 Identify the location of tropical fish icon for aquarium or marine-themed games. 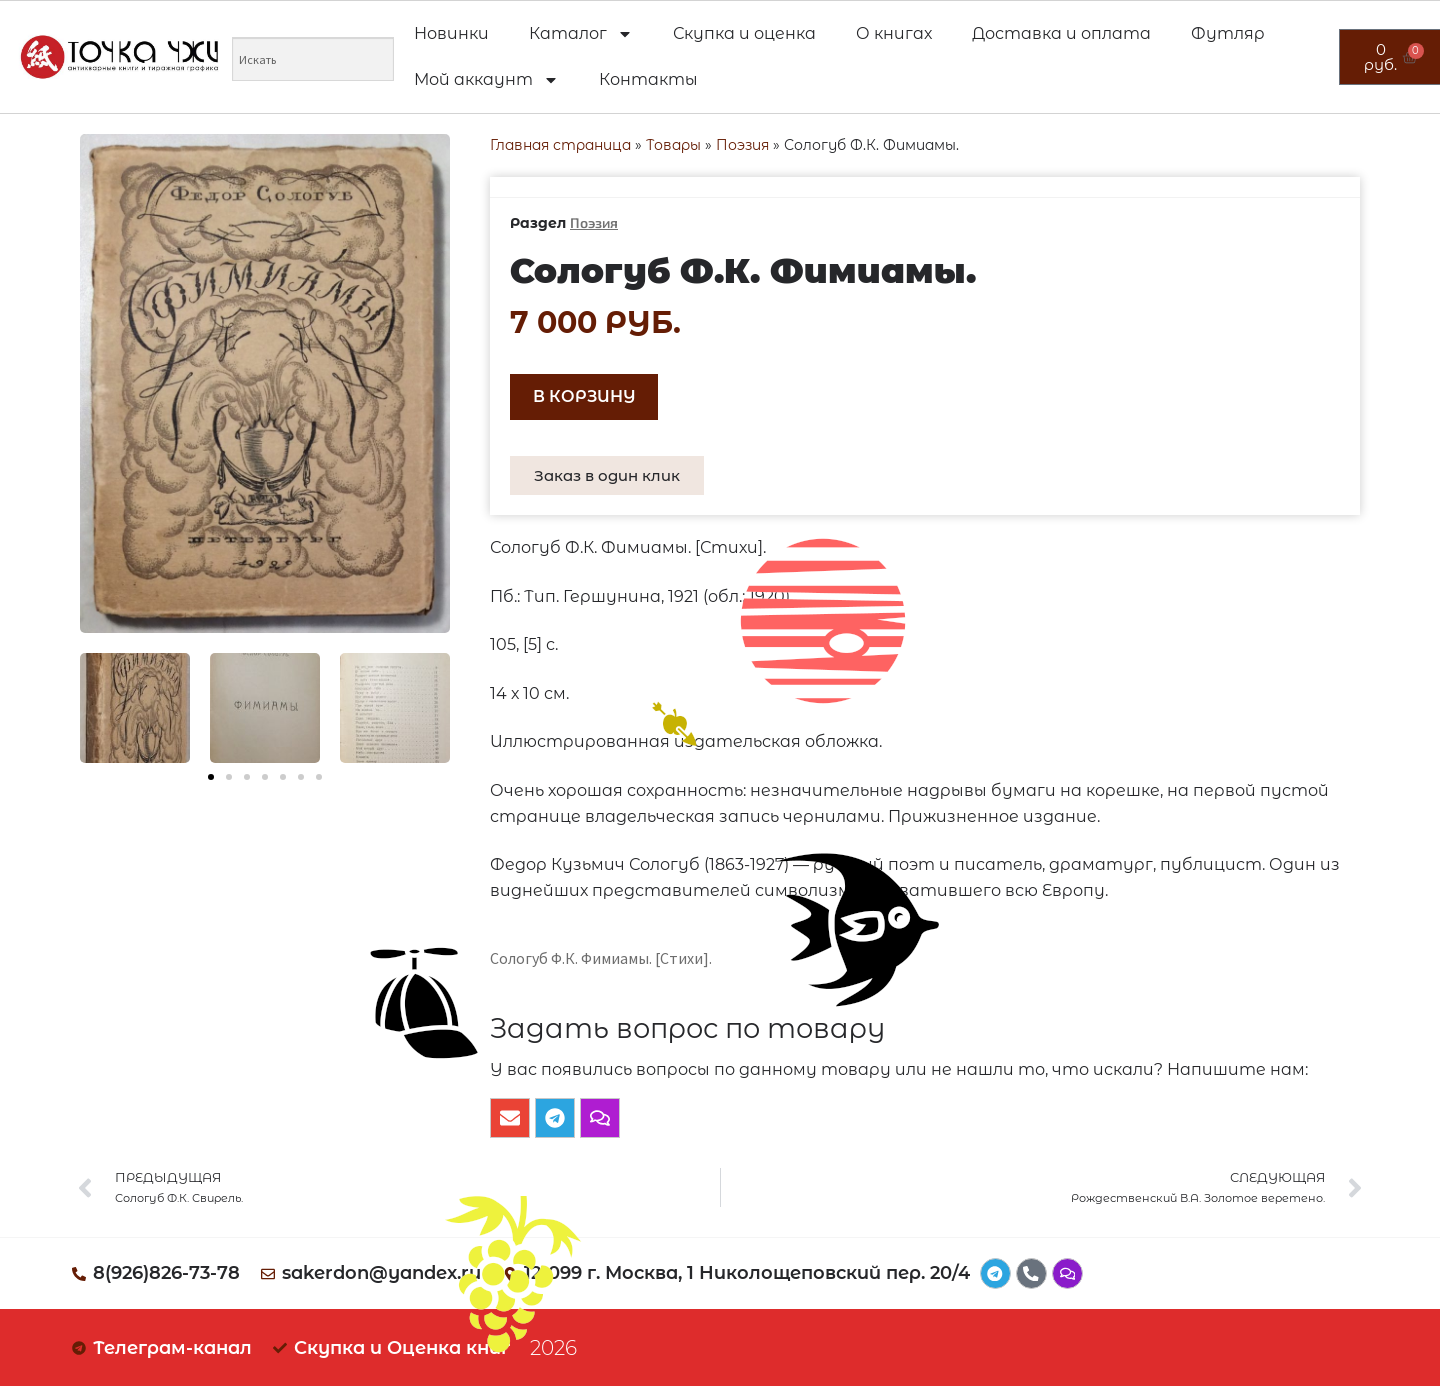
(856, 924).